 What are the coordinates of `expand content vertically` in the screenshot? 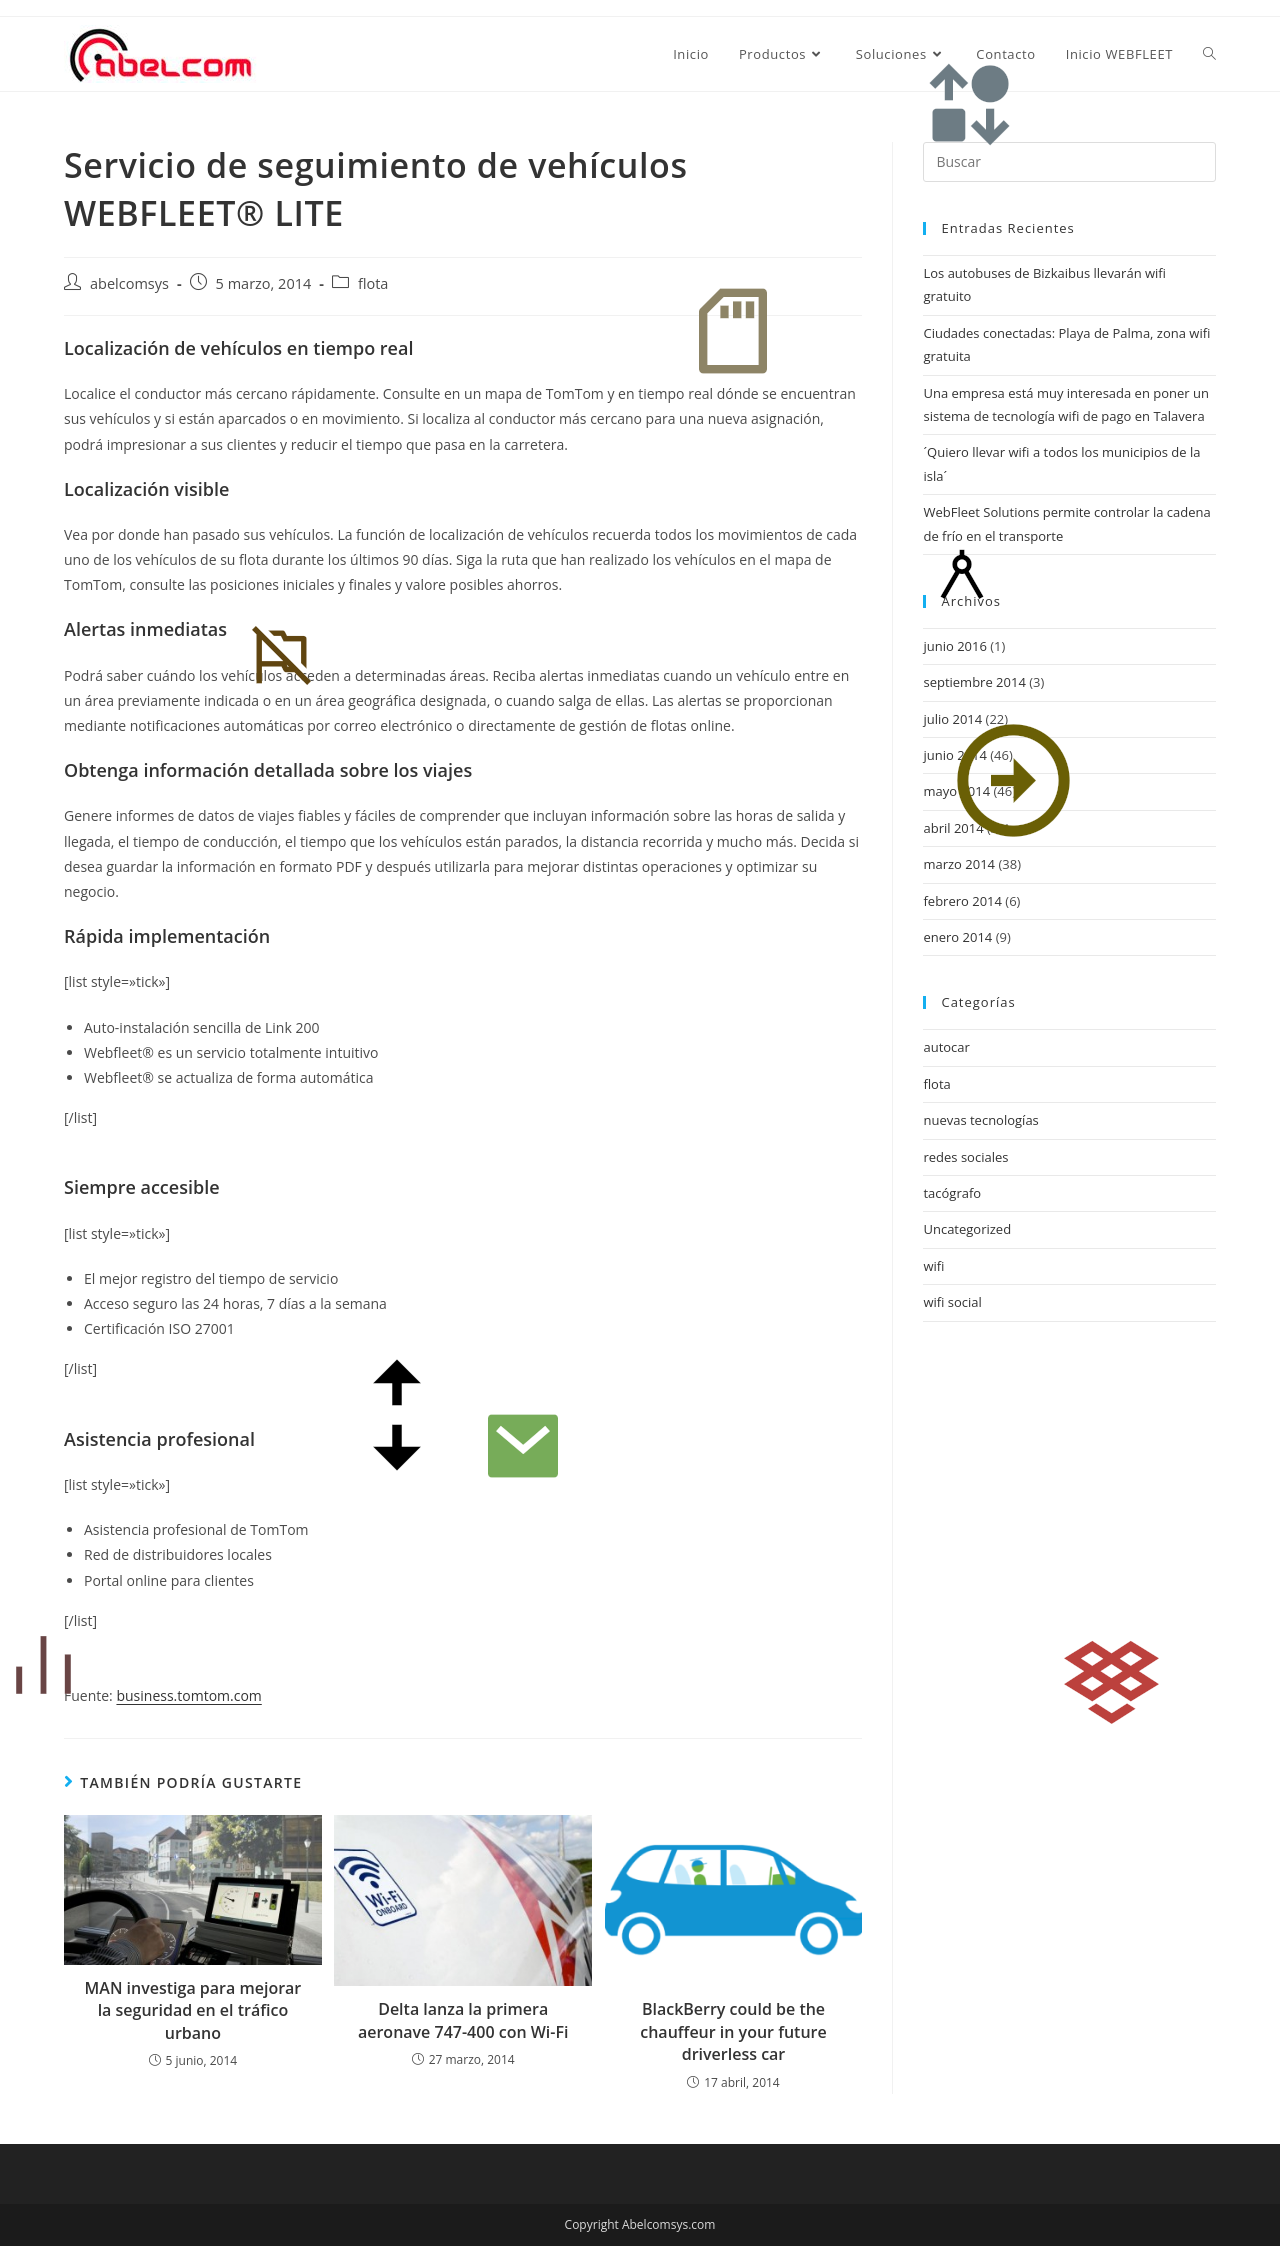 It's located at (397, 1415).